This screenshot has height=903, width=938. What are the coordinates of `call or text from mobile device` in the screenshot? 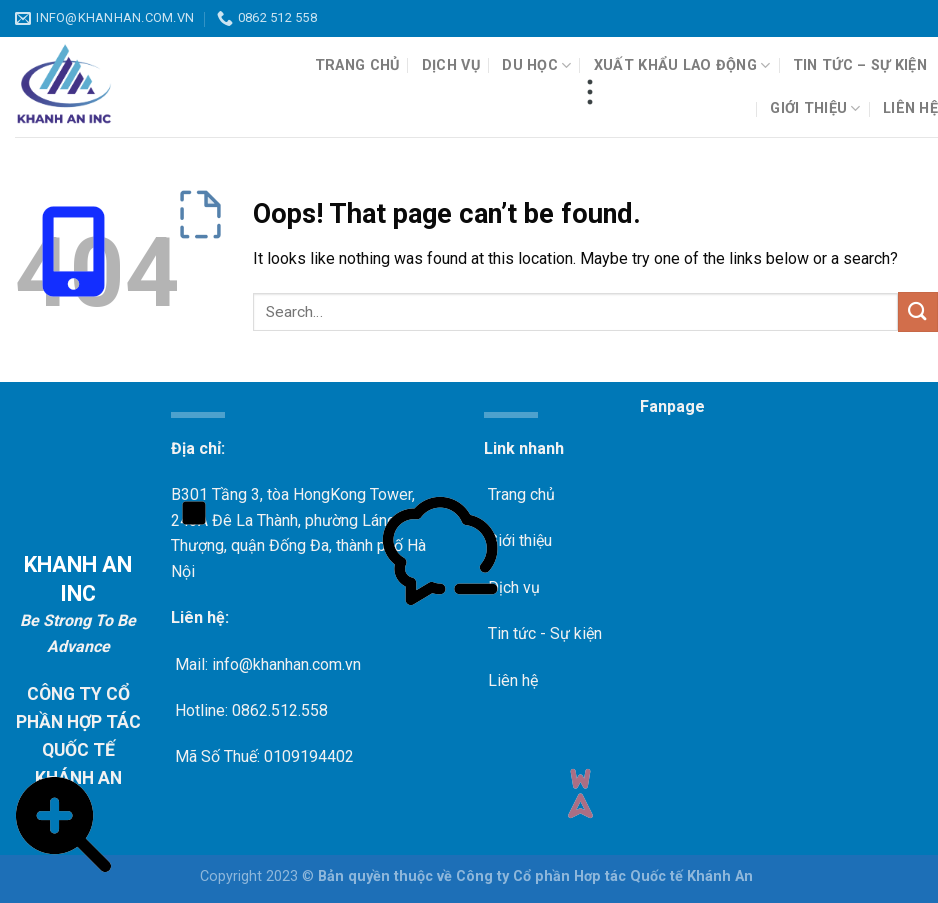 It's located at (73, 251).